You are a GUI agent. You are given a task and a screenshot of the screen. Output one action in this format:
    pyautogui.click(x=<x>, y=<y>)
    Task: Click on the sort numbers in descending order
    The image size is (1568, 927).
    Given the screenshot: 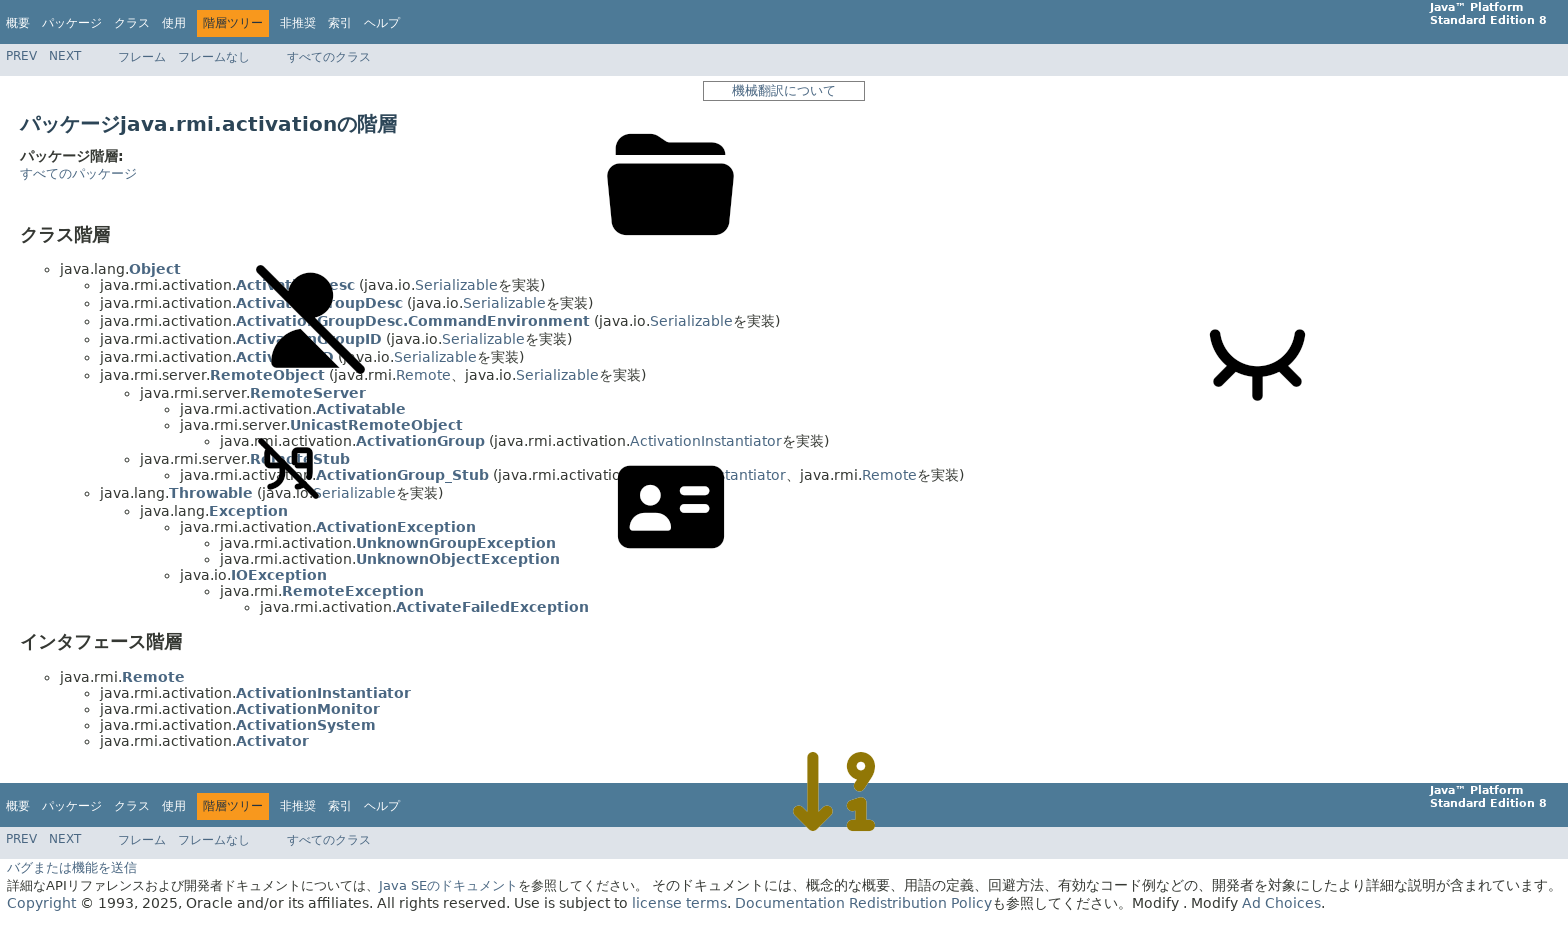 What is the action you would take?
    pyautogui.click(x=835, y=791)
    